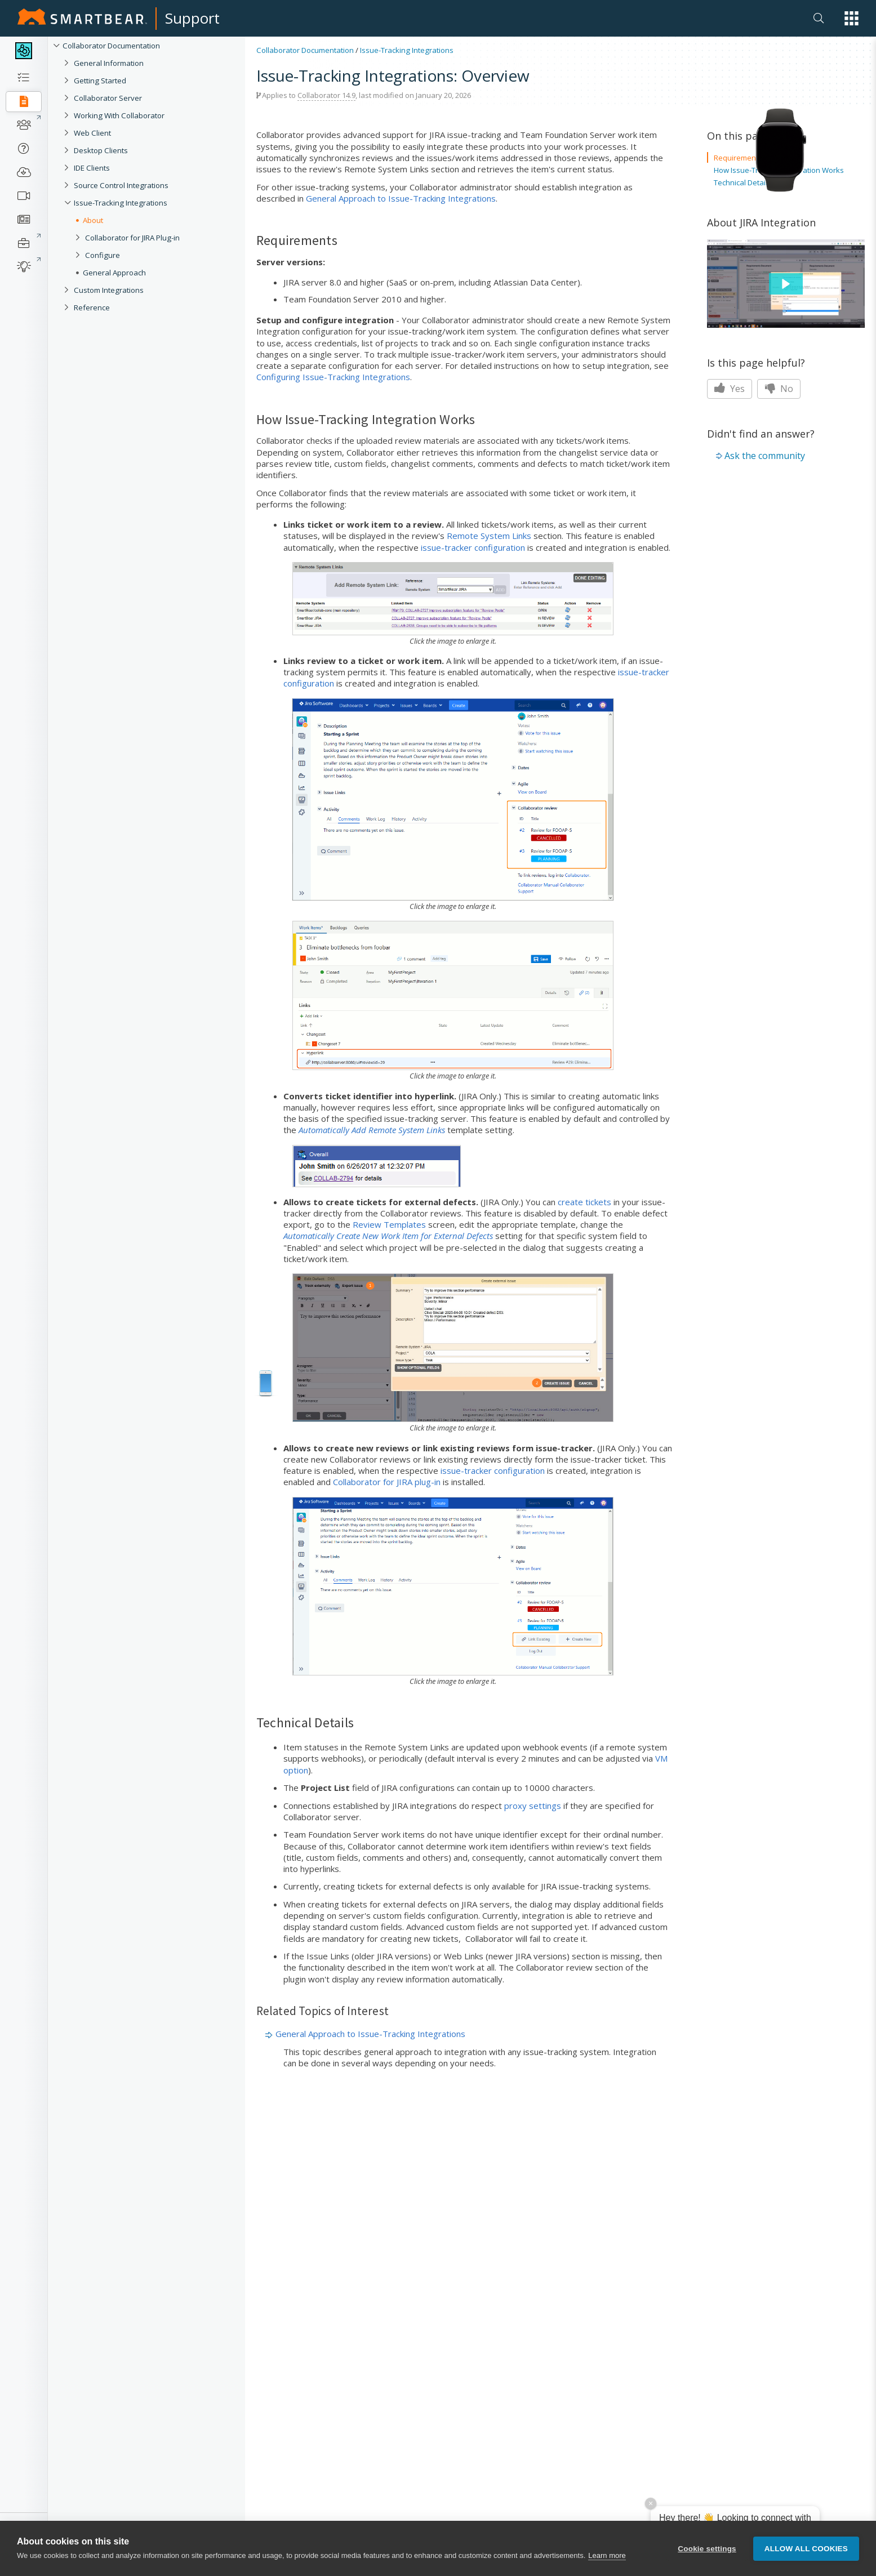 The height and width of the screenshot is (2576, 876). I want to click on iPod Touch device connected, so click(265, 1383).